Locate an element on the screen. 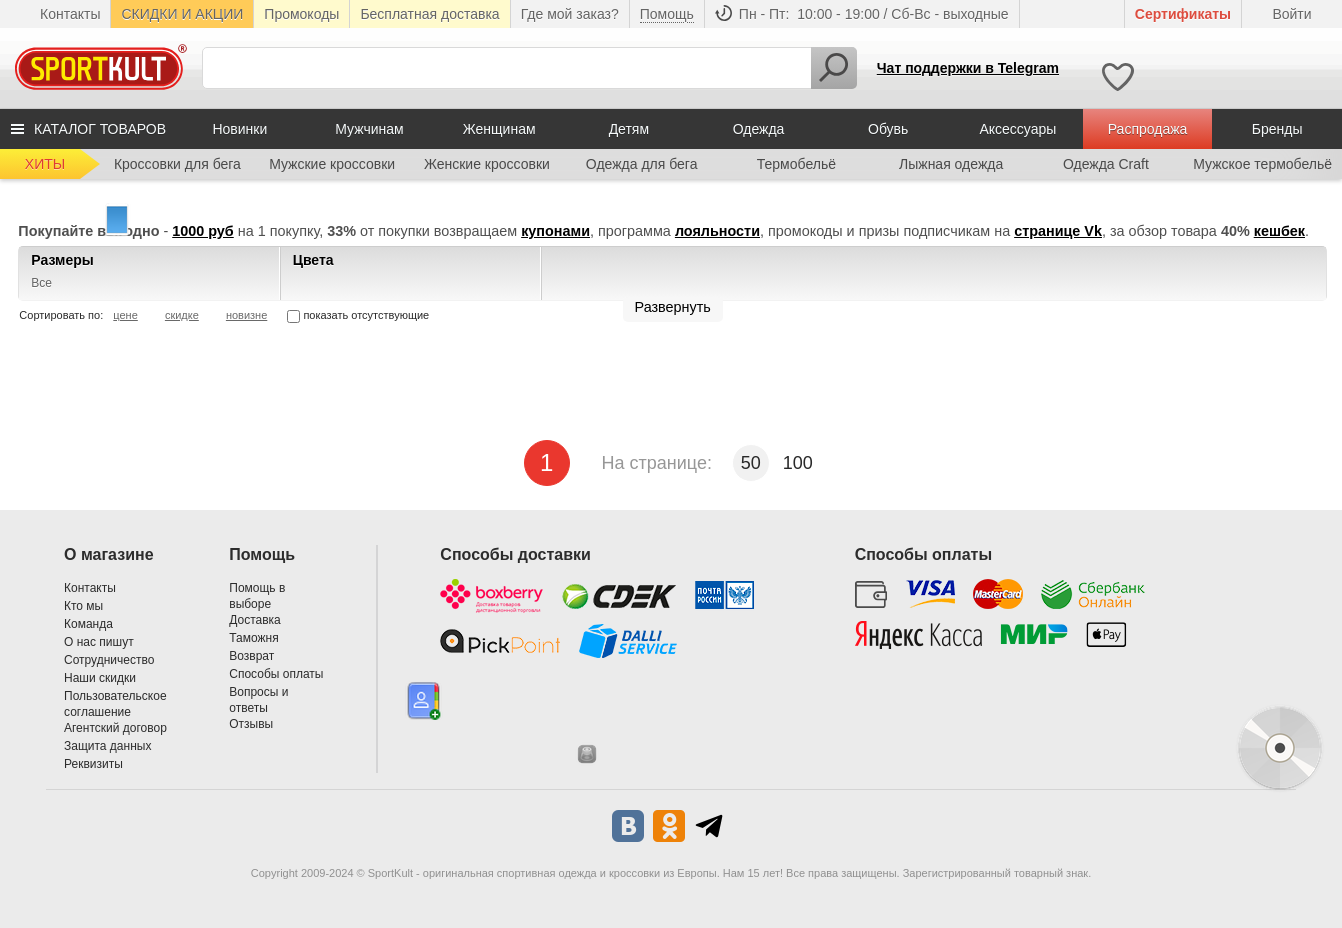  iPad device with cellular connectivity is located at coordinates (117, 220).